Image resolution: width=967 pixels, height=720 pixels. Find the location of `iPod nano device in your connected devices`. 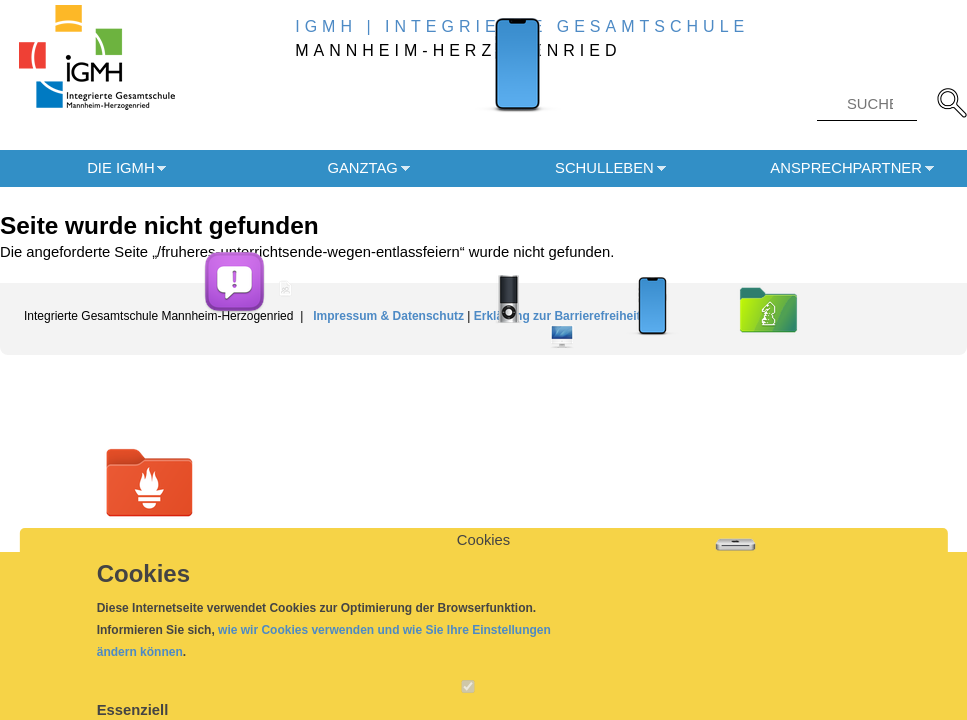

iPod nano device in your connected devices is located at coordinates (508, 299).